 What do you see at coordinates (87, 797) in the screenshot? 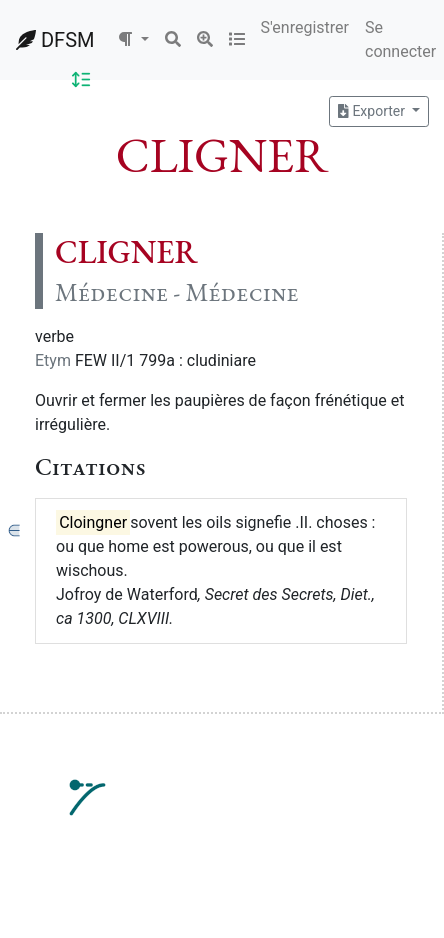
I see `adjust animation easing curve` at bounding box center [87, 797].